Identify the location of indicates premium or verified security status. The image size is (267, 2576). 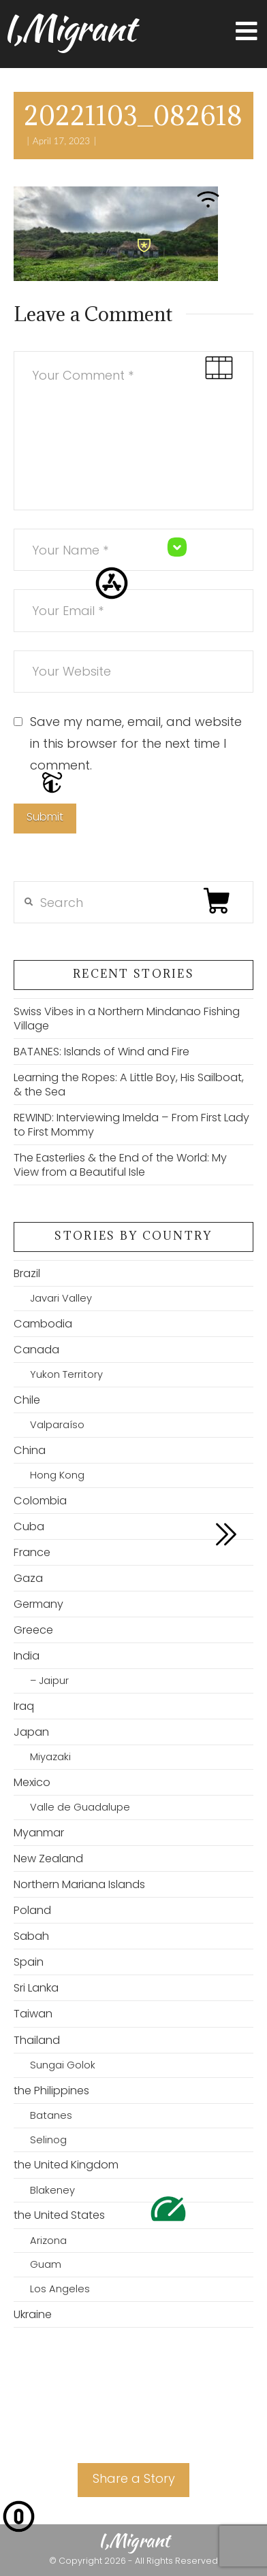
(144, 244).